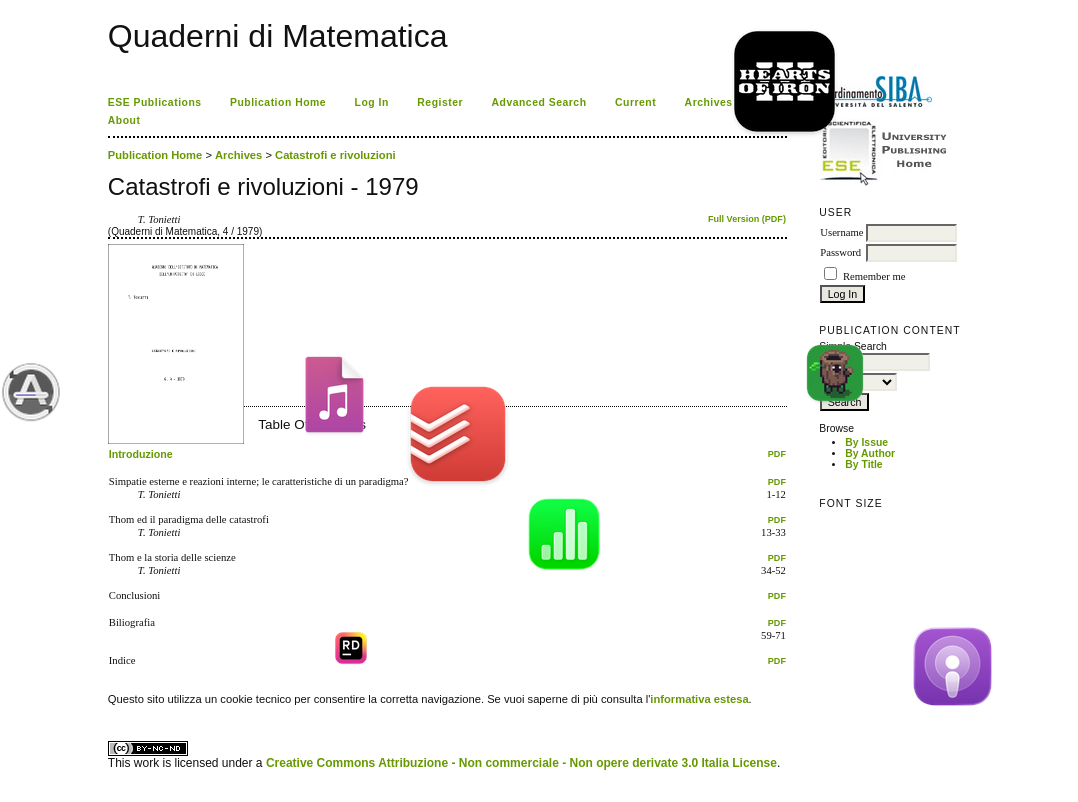 This screenshot has width=1078, height=802. I want to click on launch ricochlime game app, so click(835, 373).